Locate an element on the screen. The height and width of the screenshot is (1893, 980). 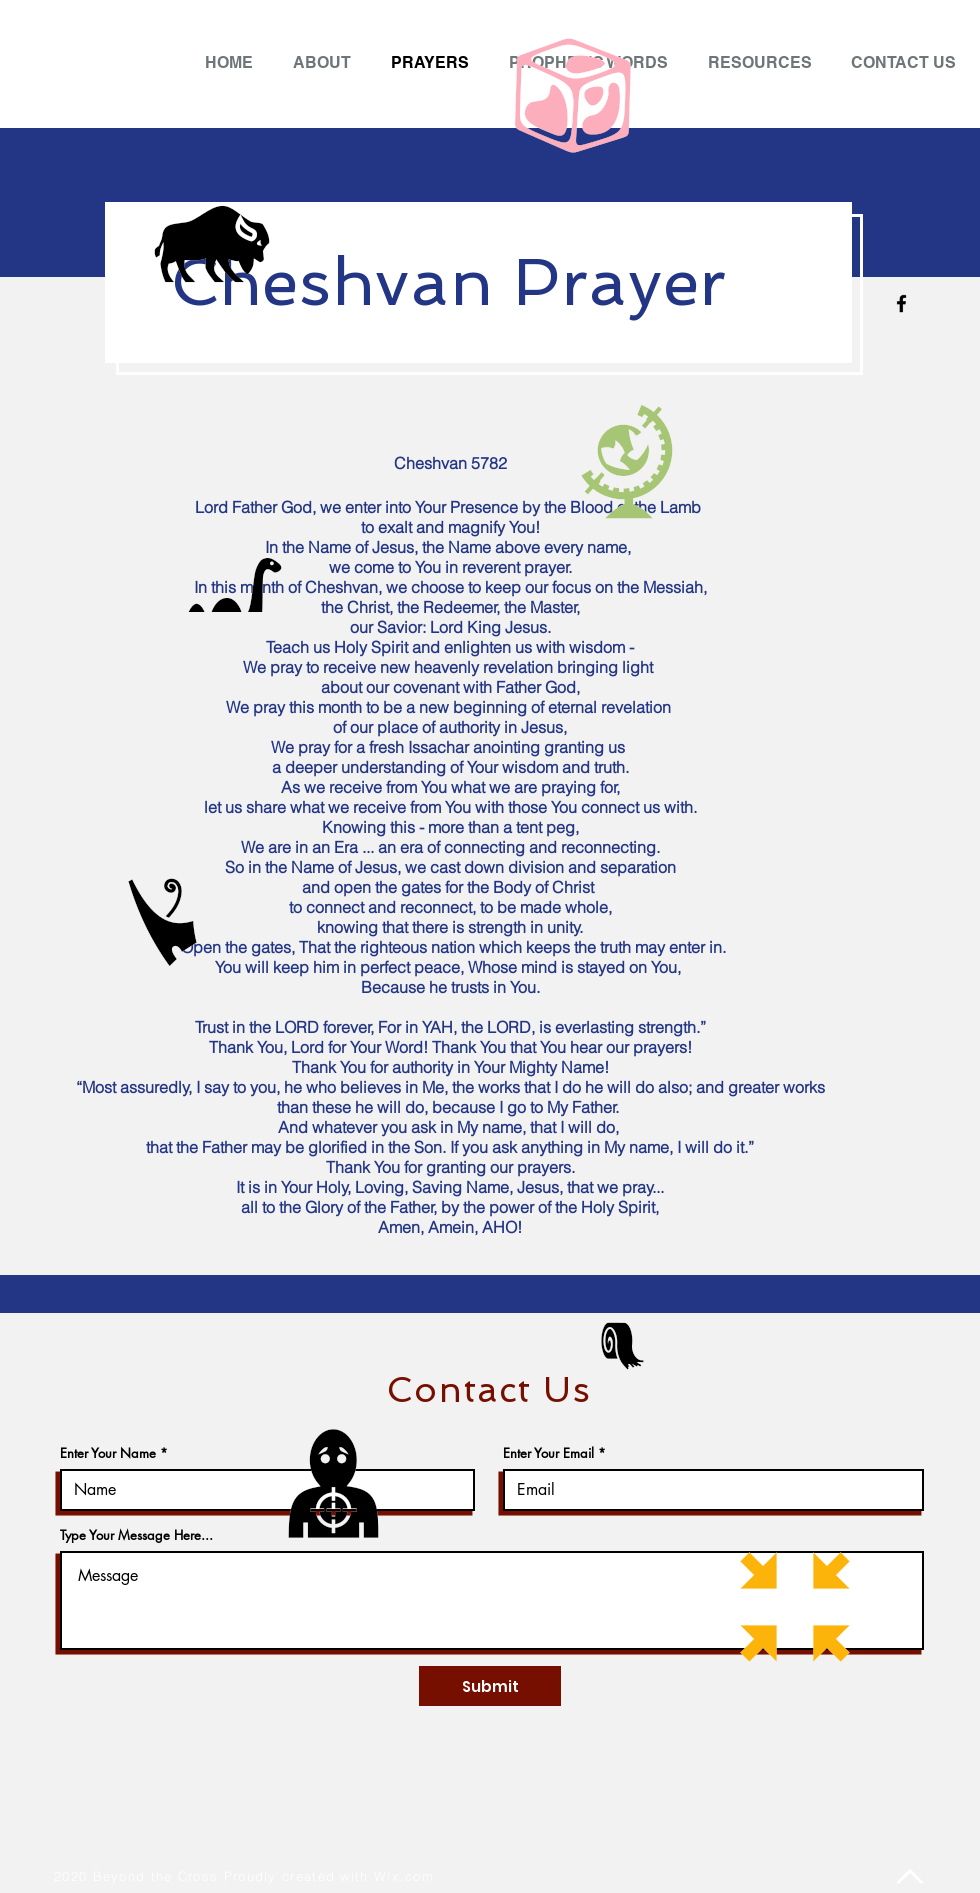
indicates a frozen or cooling effect in gameplay is located at coordinates (573, 95).